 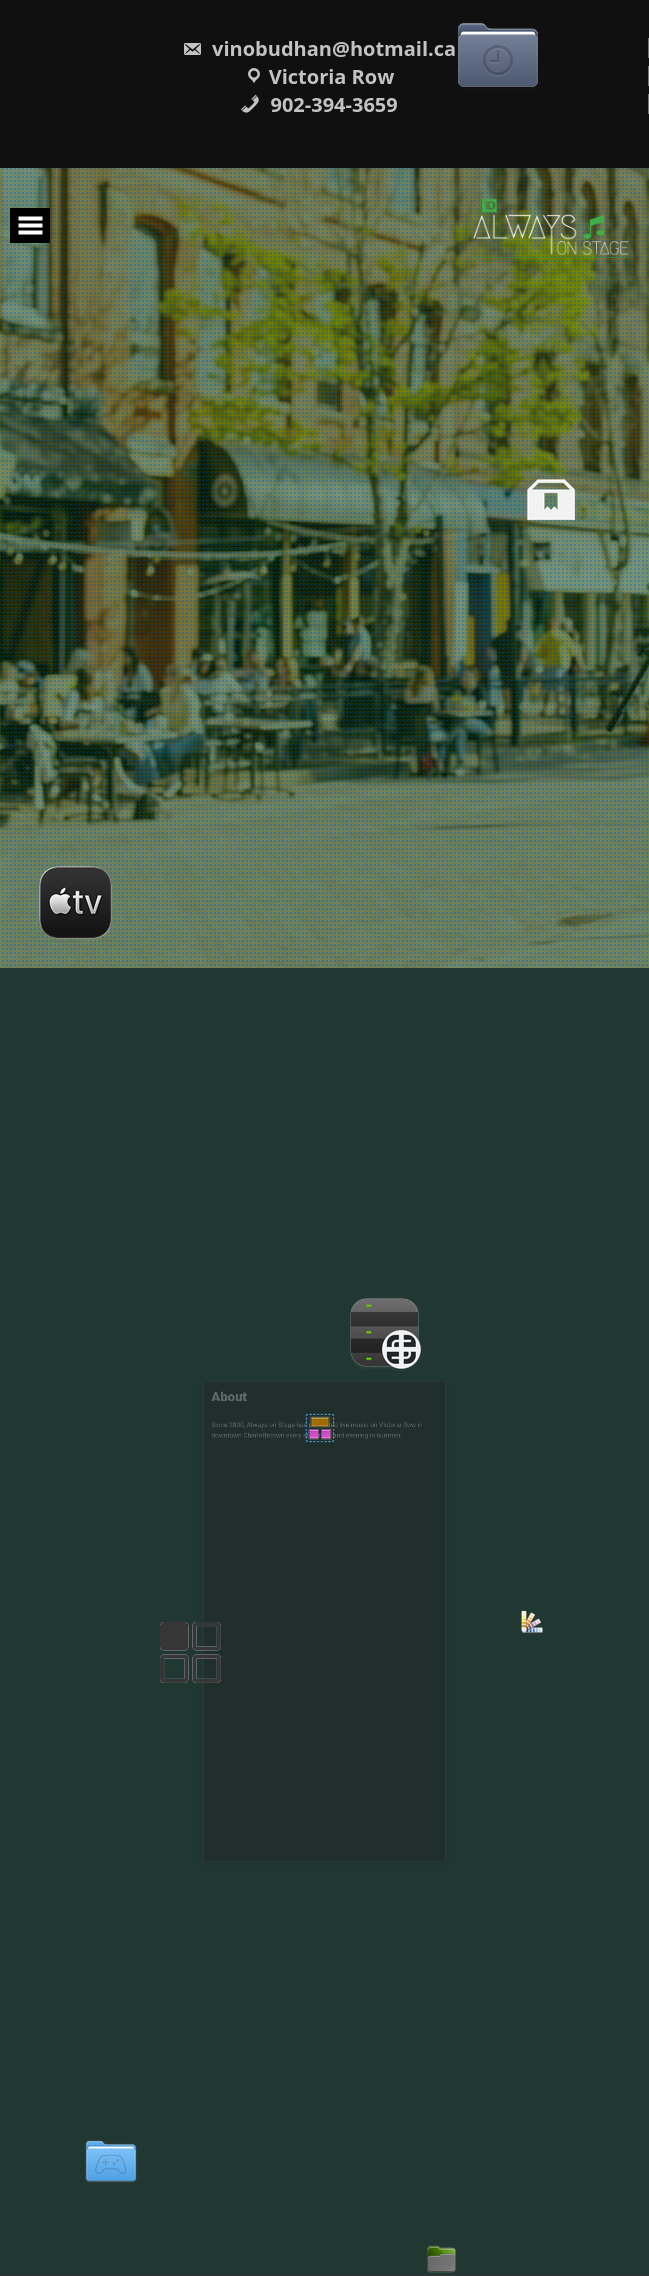 I want to click on software updates are currently paused or unavailable, so click(x=551, y=493).